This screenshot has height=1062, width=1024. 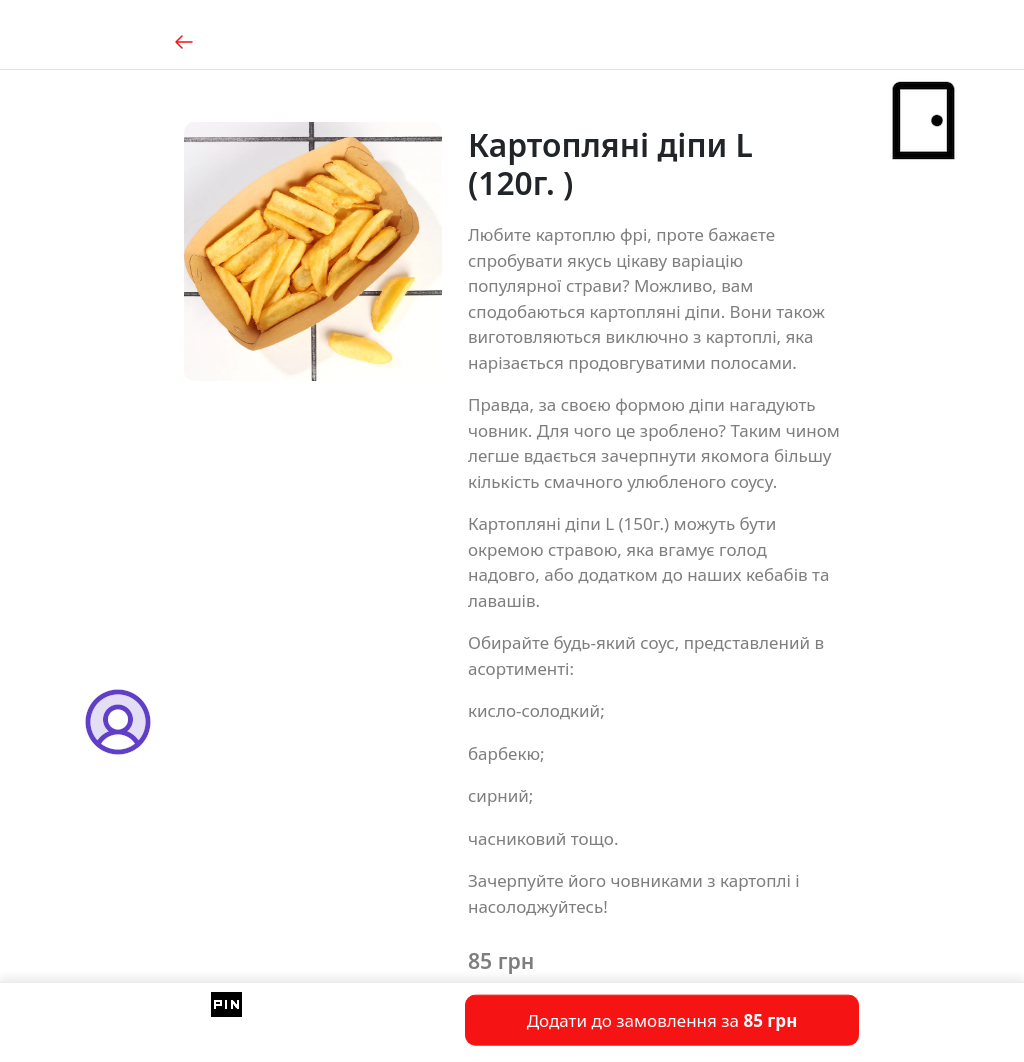 I want to click on indicates PIN code entry required, so click(x=226, y=1004).